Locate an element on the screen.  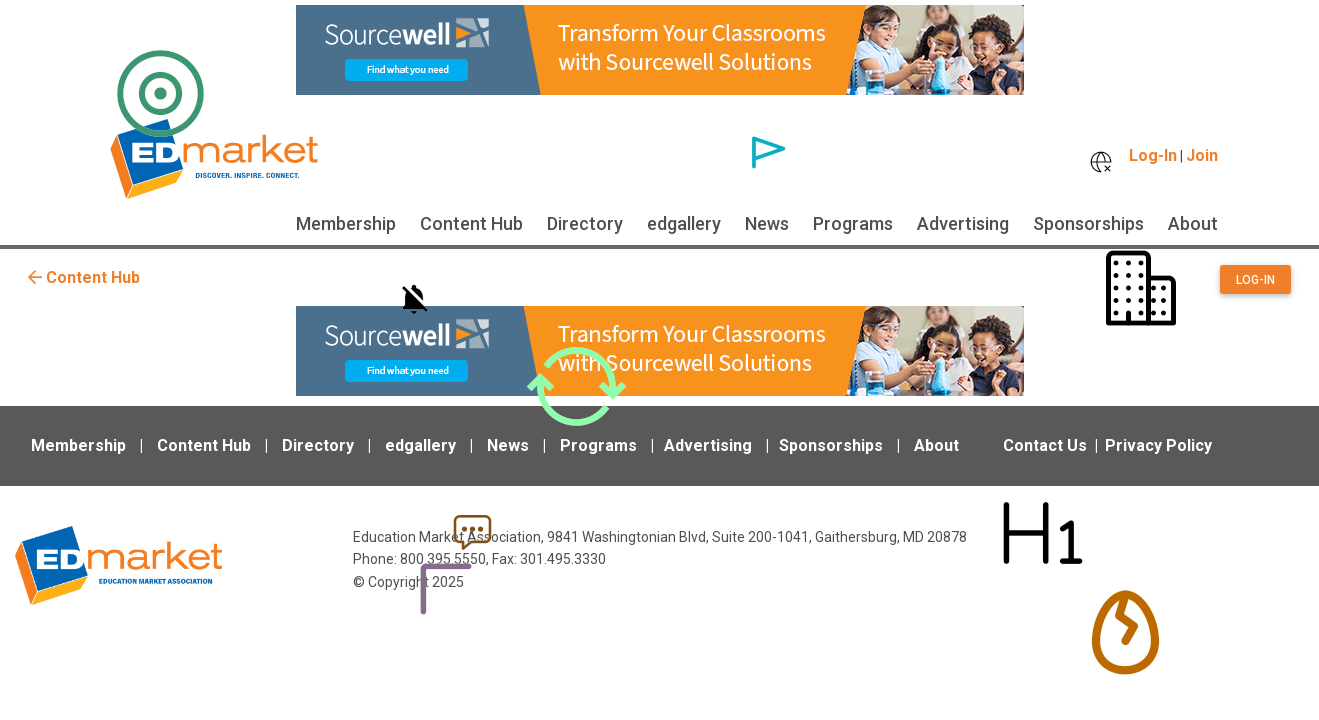
mute notifications is located at coordinates (414, 299).